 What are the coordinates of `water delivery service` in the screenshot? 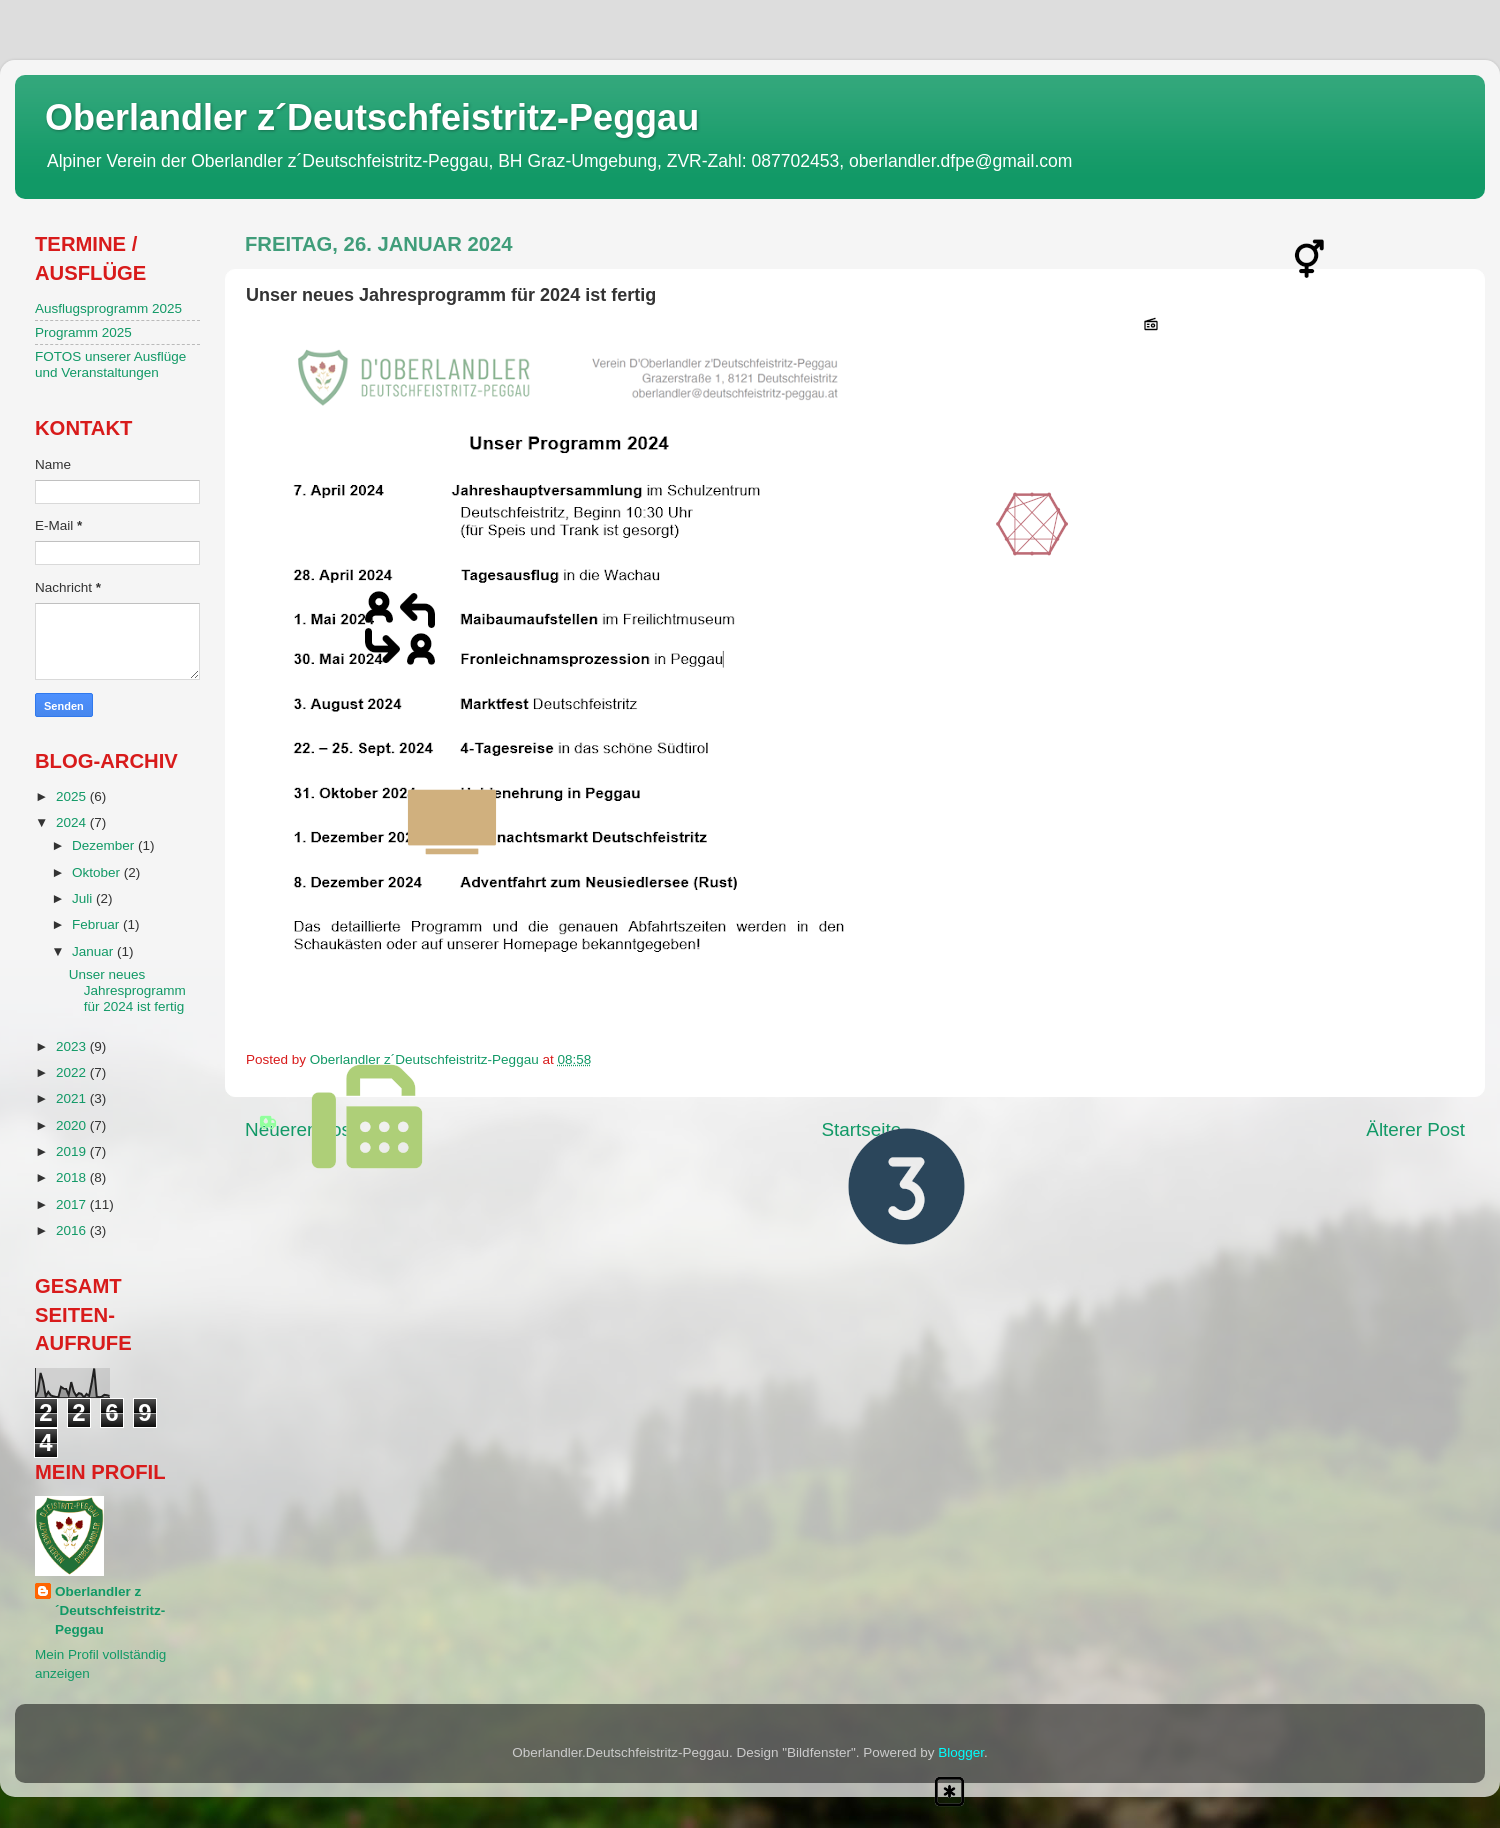 It's located at (268, 1122).